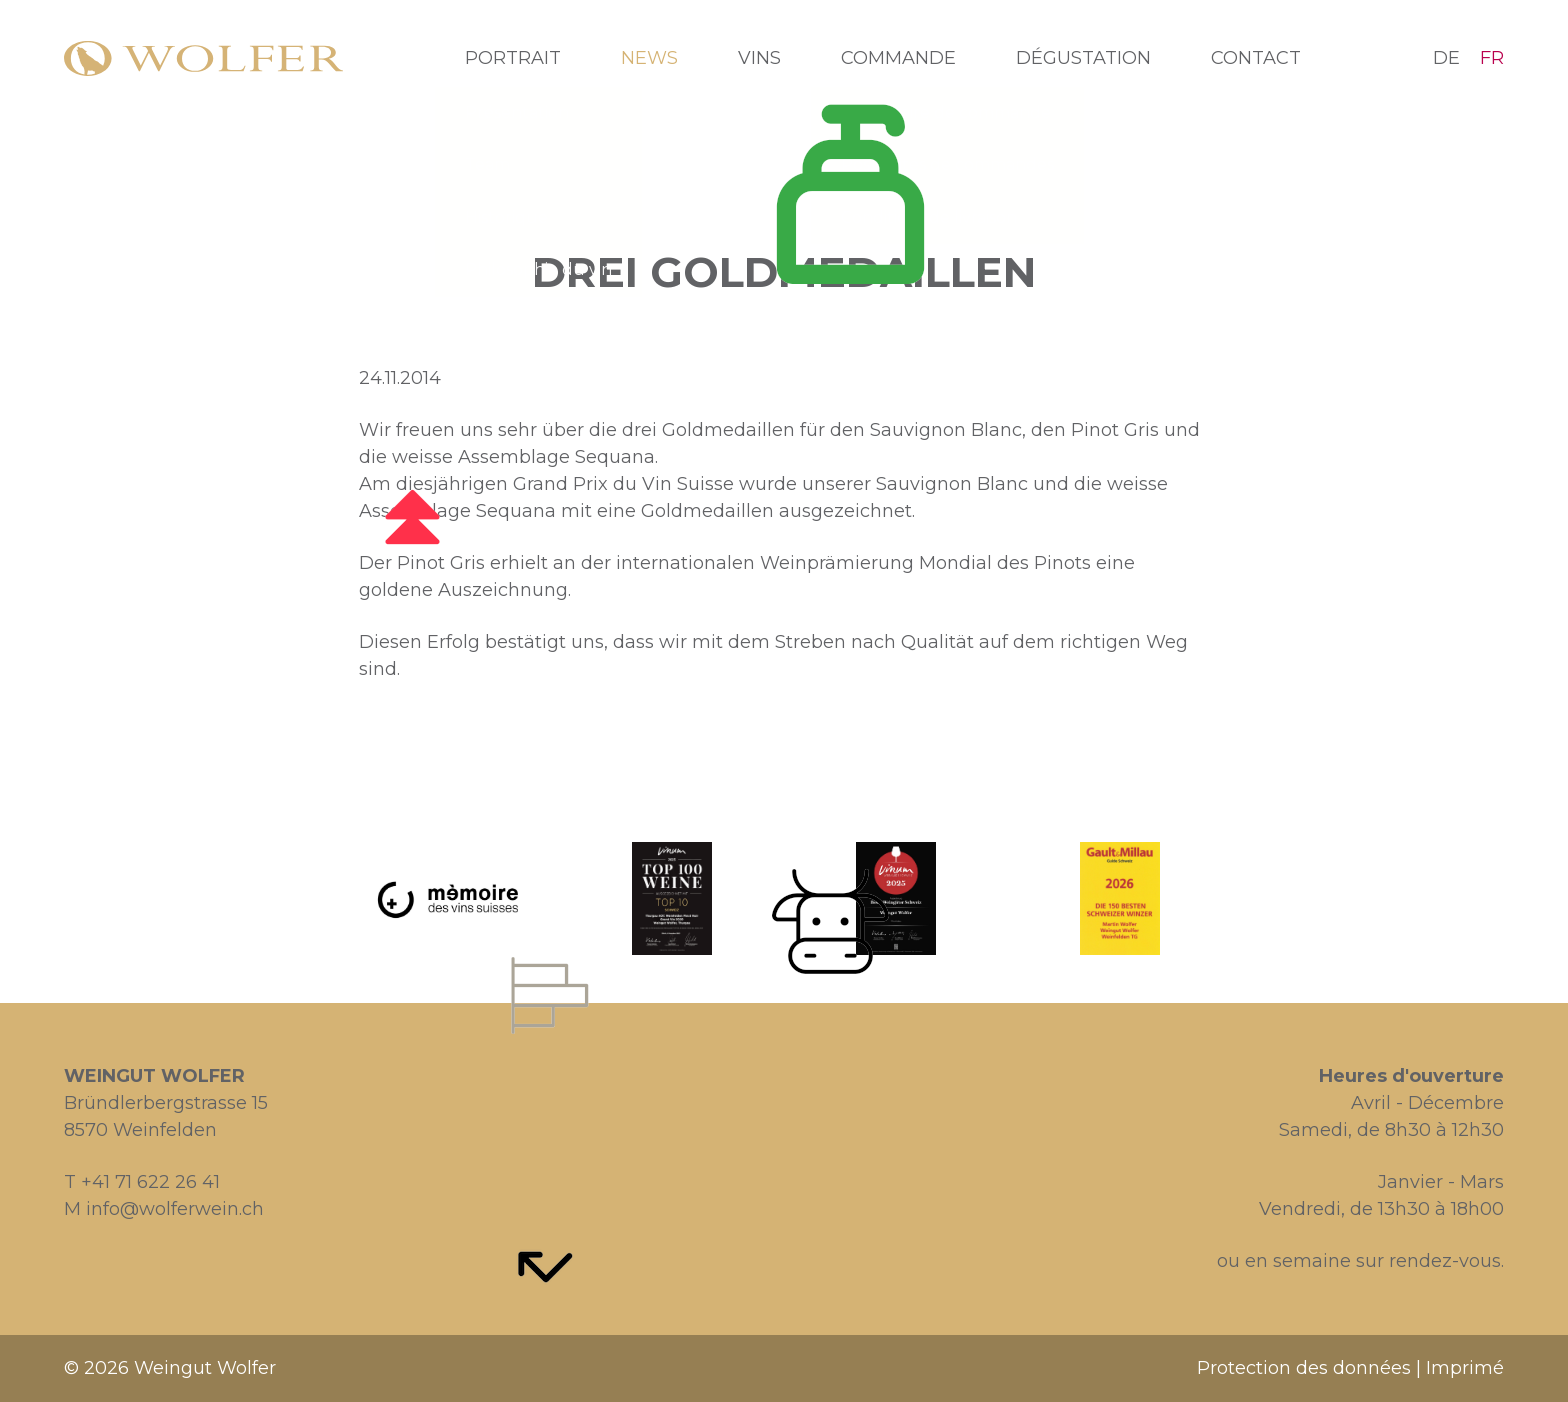 The image size is (1568, 1402). Describe the element at coordinates (546, 1267) in the screenshot. I see `indicates a missed incoming call` at that location.